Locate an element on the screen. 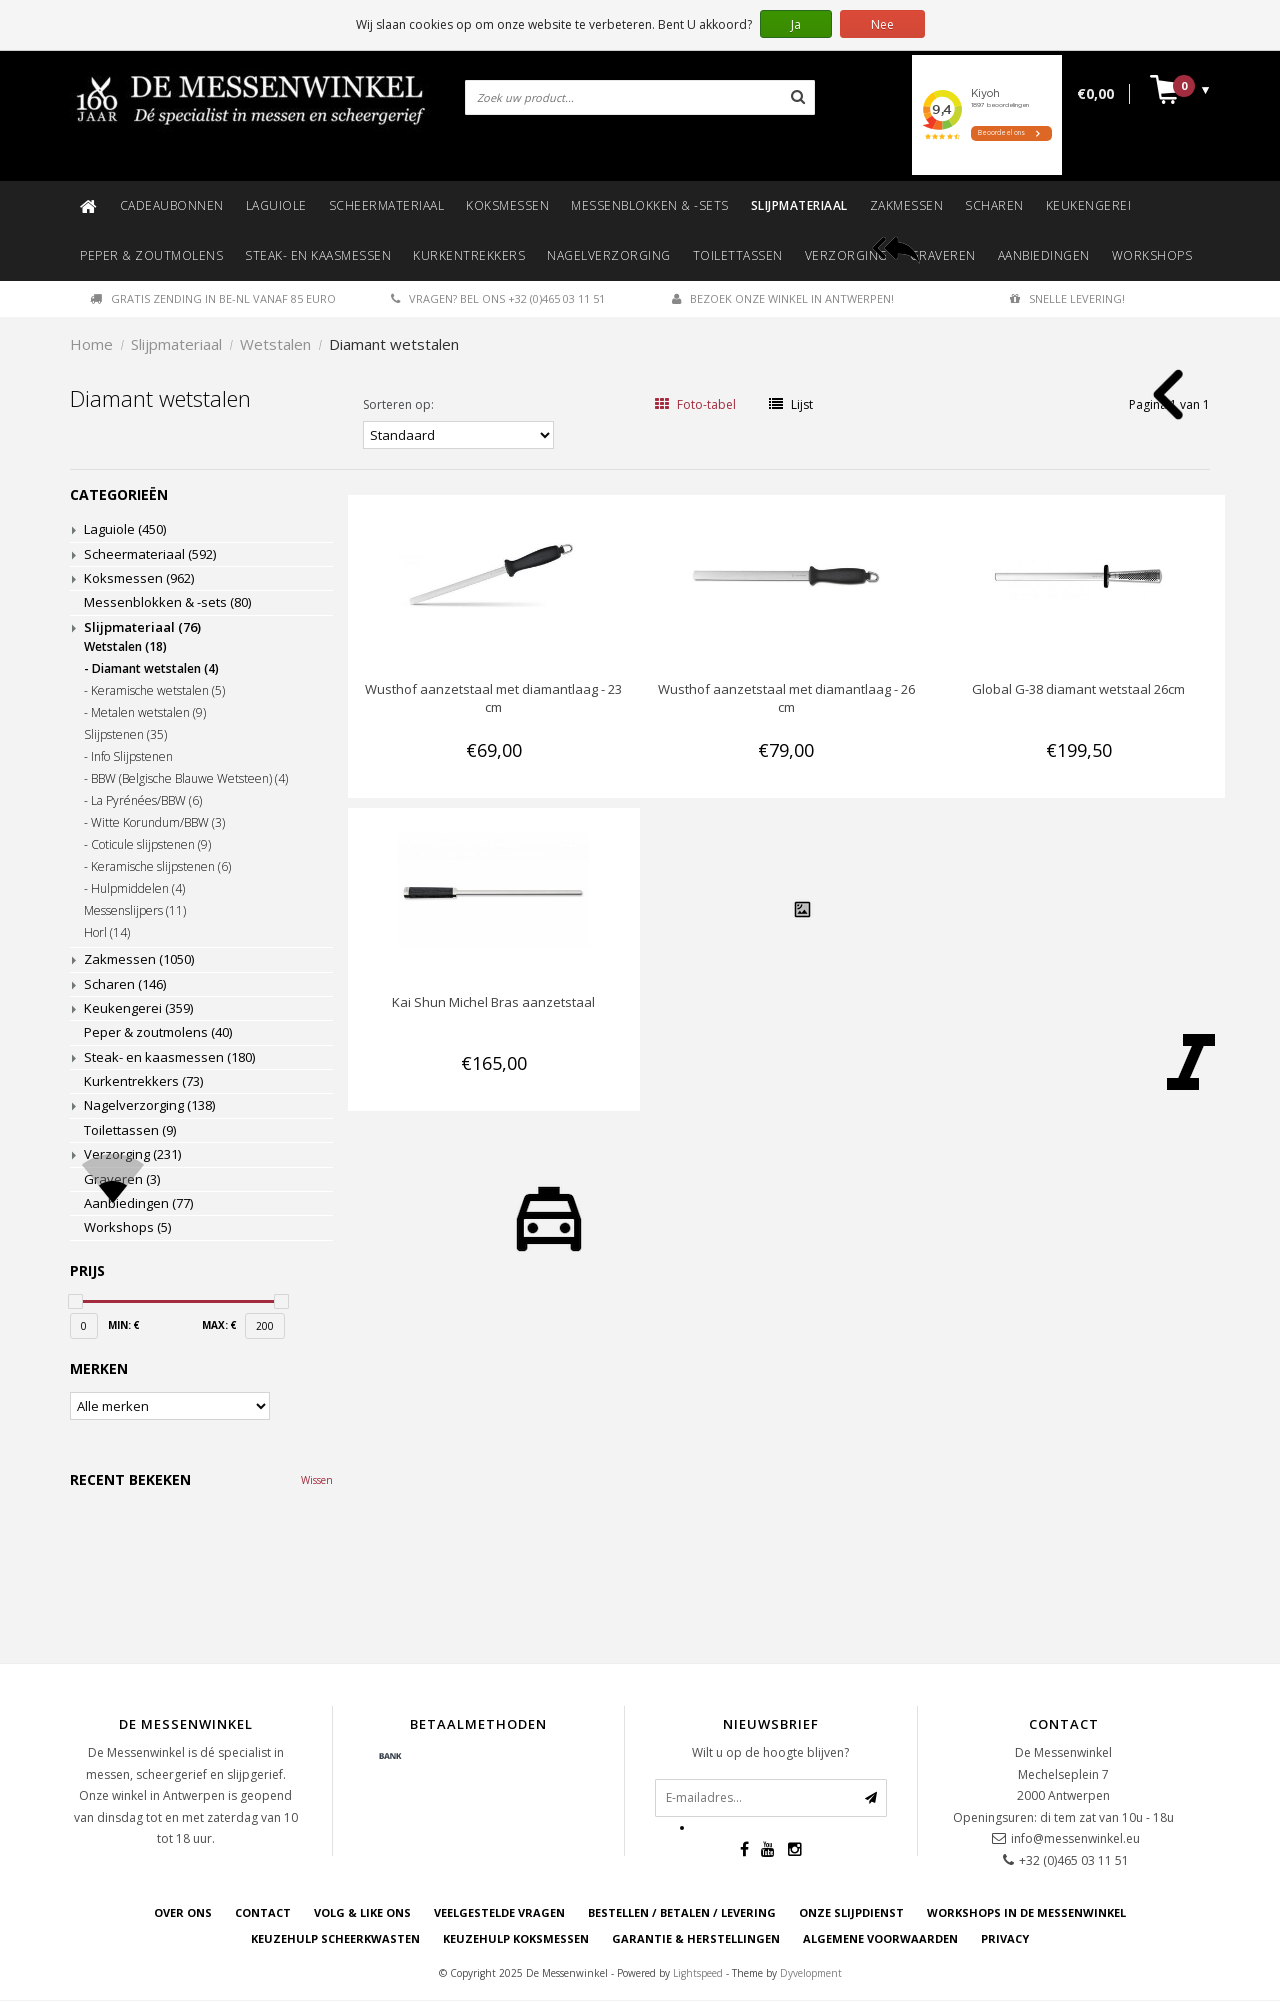 The height and width of the screenshot is (2001, 1280). indicates weak wifi signal strength (1 bar) is located at coordinates (113, 1178).